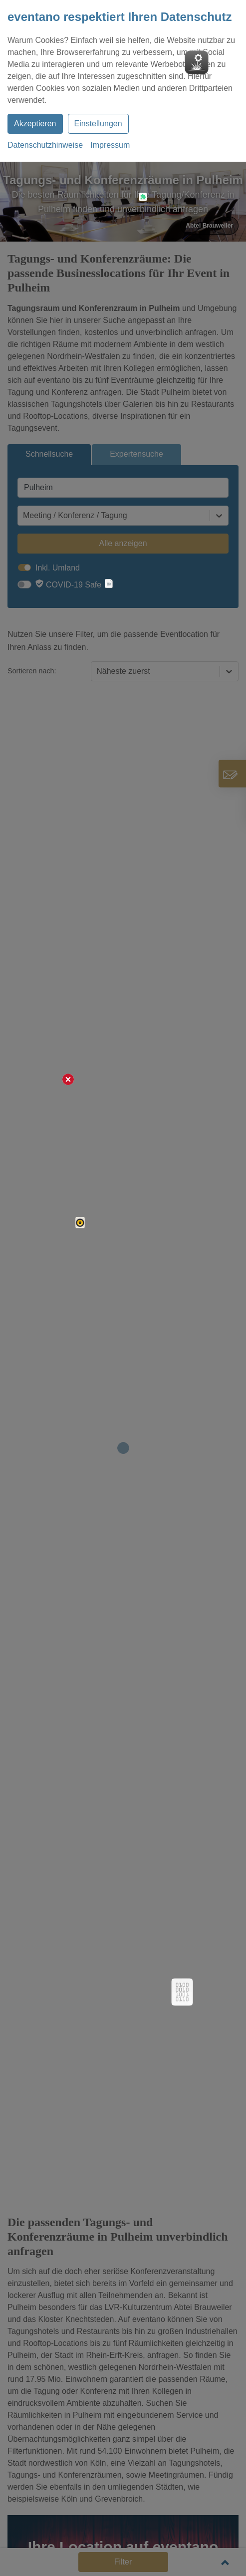 The height and width of the screenshot is (2576, 246). Describe the element at coordinates (68, 1079) in the screenshot. I see `stop or cancel the current action` at that location.